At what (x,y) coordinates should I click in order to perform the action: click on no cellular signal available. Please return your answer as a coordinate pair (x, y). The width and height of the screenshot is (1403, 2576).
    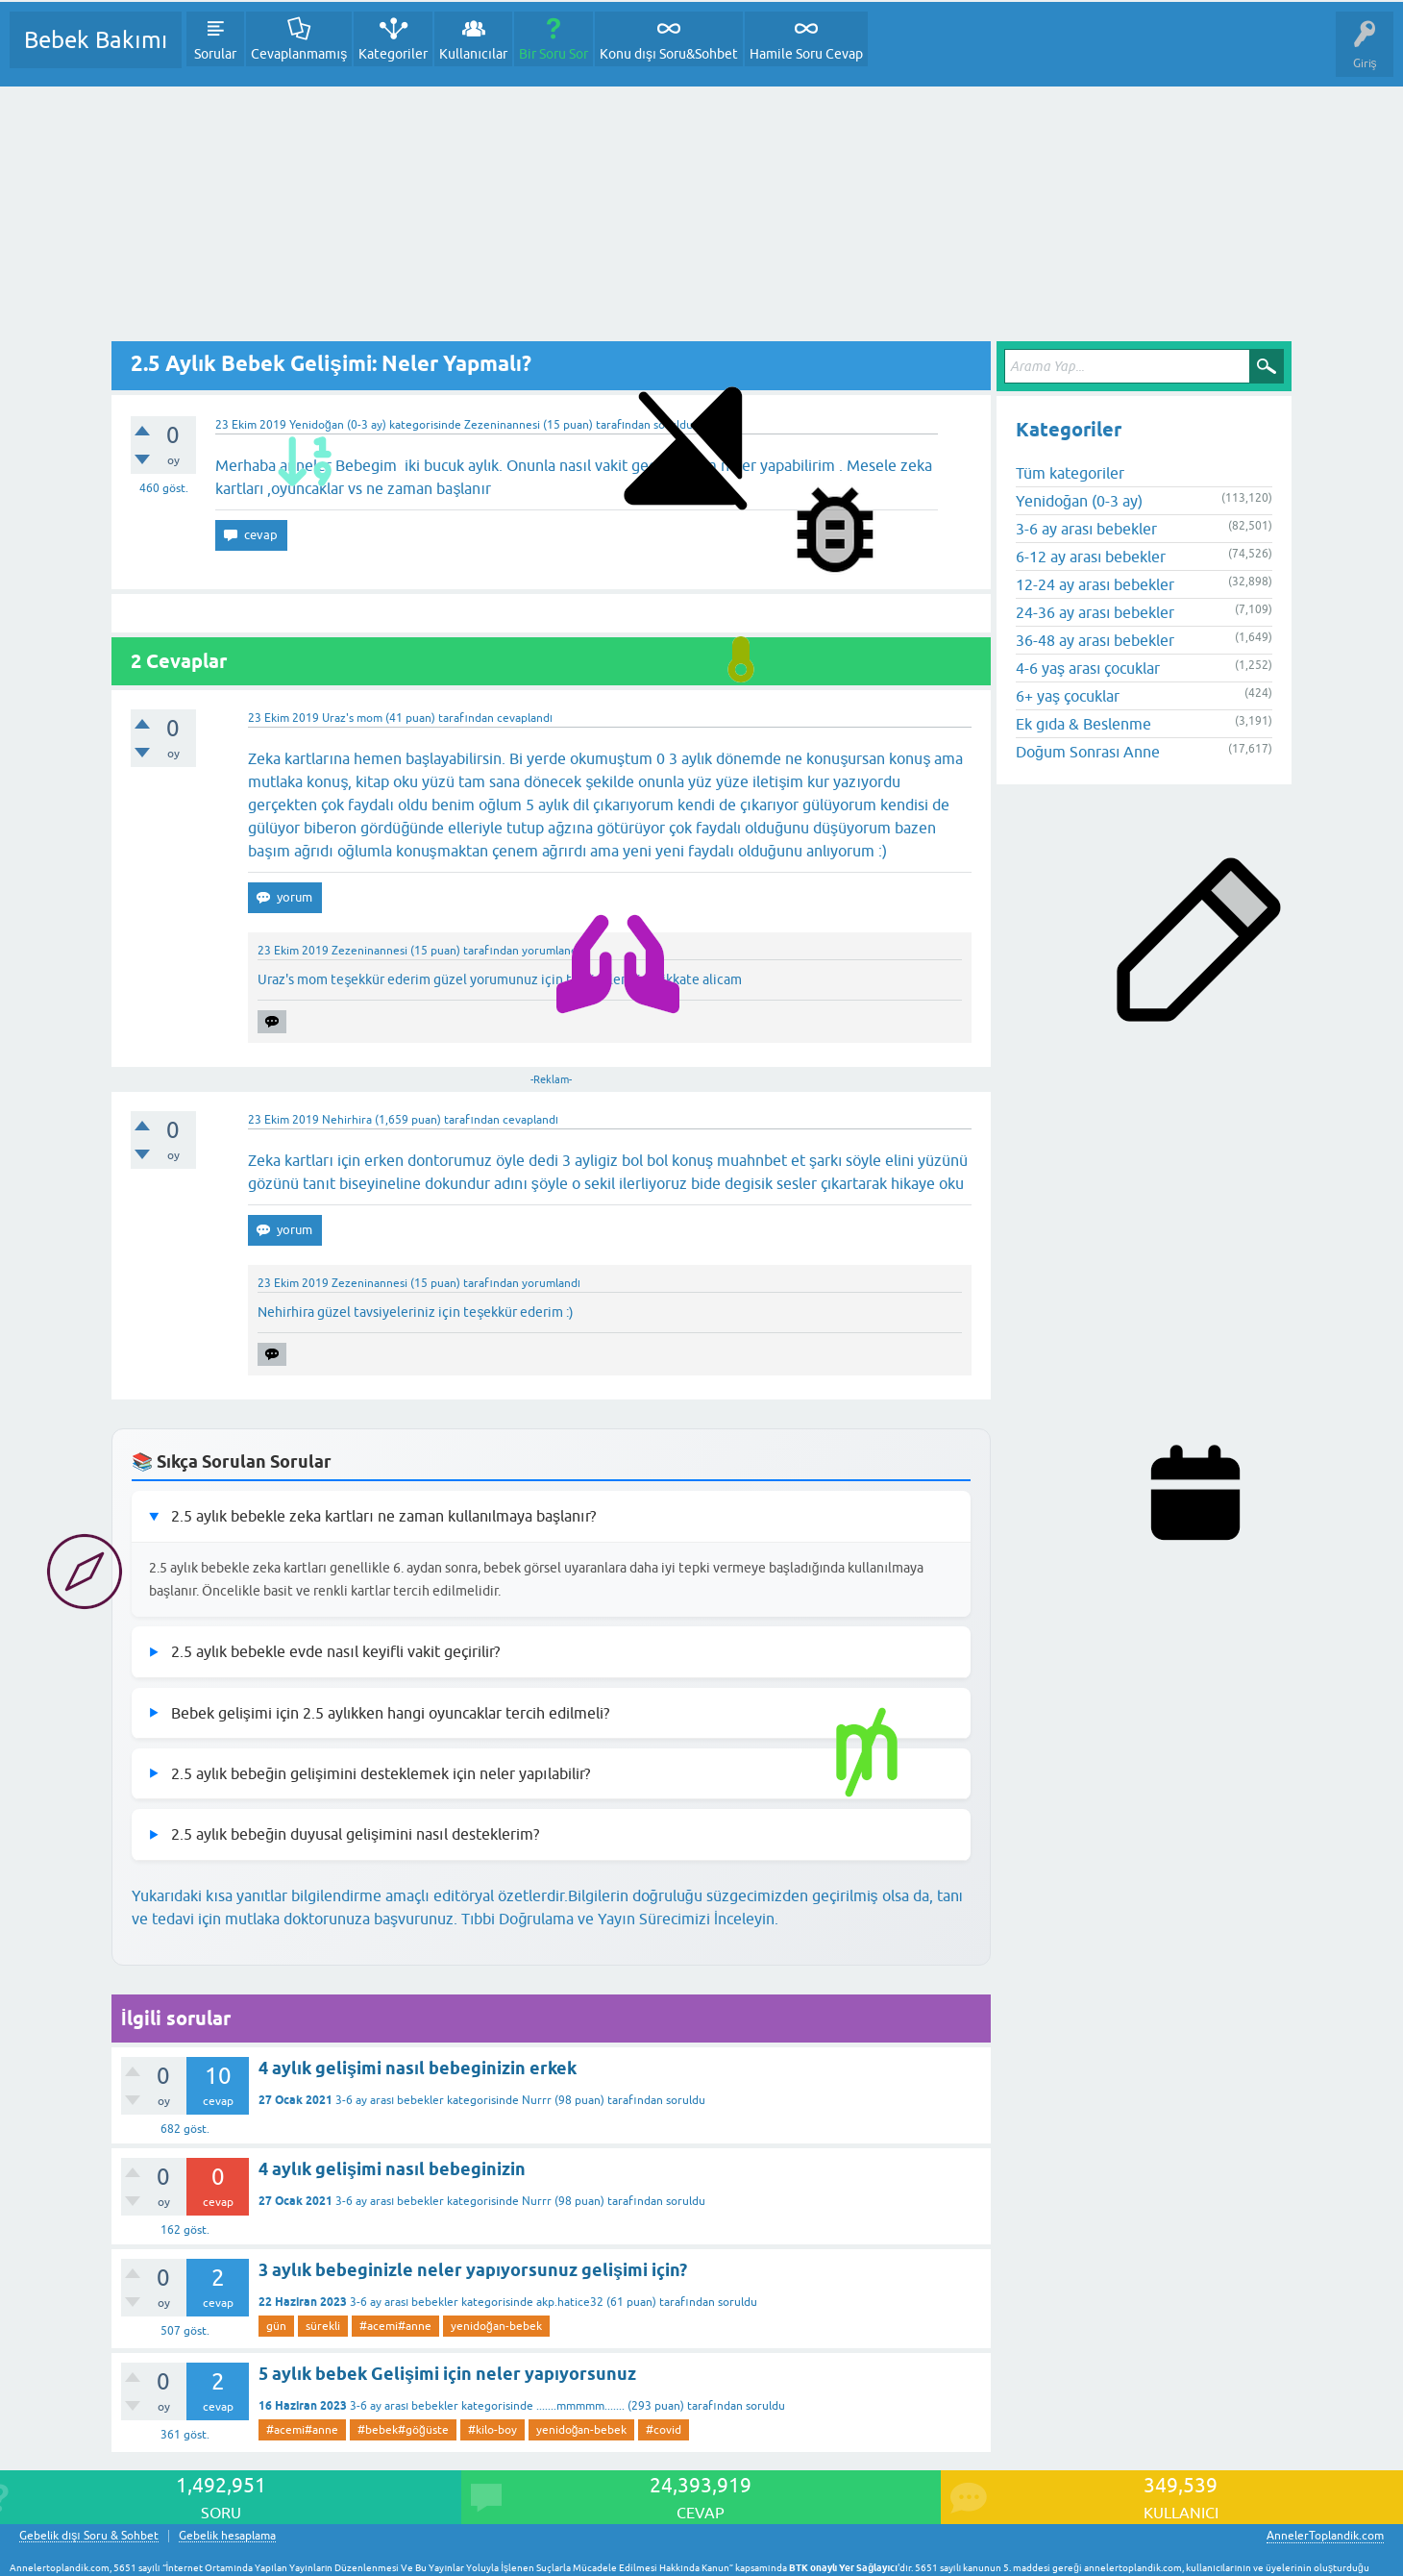
    Looking at the image, I should click on (693, 451).